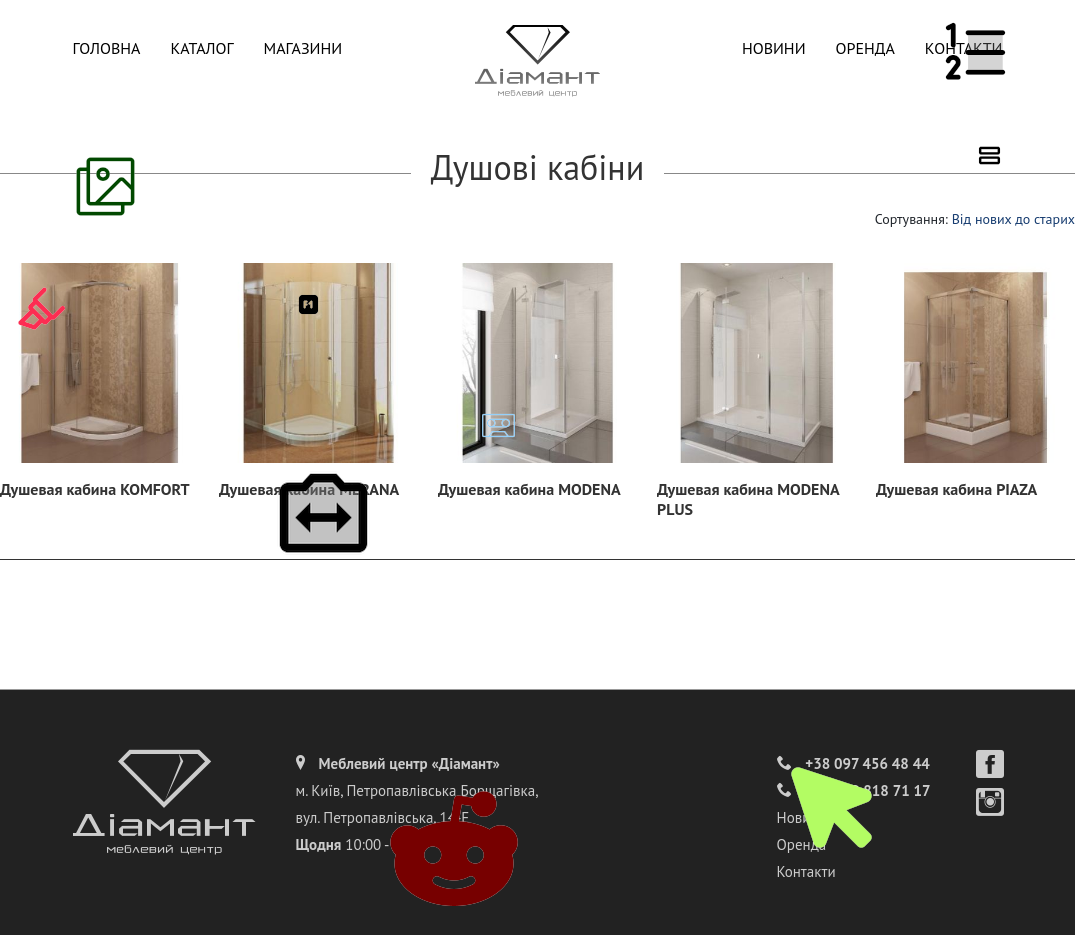 This screenshot has width=1075, height=935. I want to click on open the reddit app, so click(454, 855).